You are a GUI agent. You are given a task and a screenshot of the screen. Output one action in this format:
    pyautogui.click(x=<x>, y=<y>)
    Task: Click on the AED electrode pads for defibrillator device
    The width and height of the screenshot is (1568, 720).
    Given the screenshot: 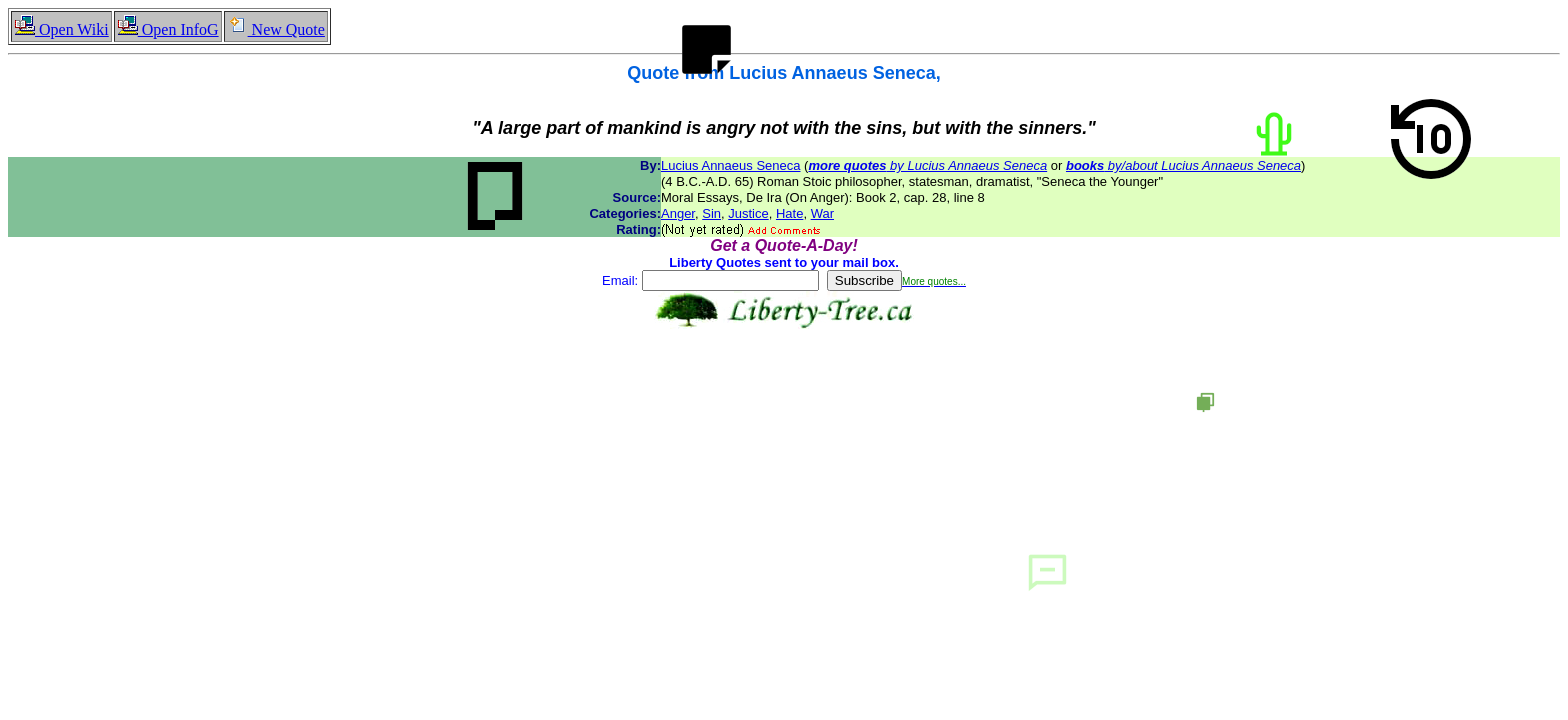 What is the action you would take?
    pyautogui.click(x=1205, y=401)
    